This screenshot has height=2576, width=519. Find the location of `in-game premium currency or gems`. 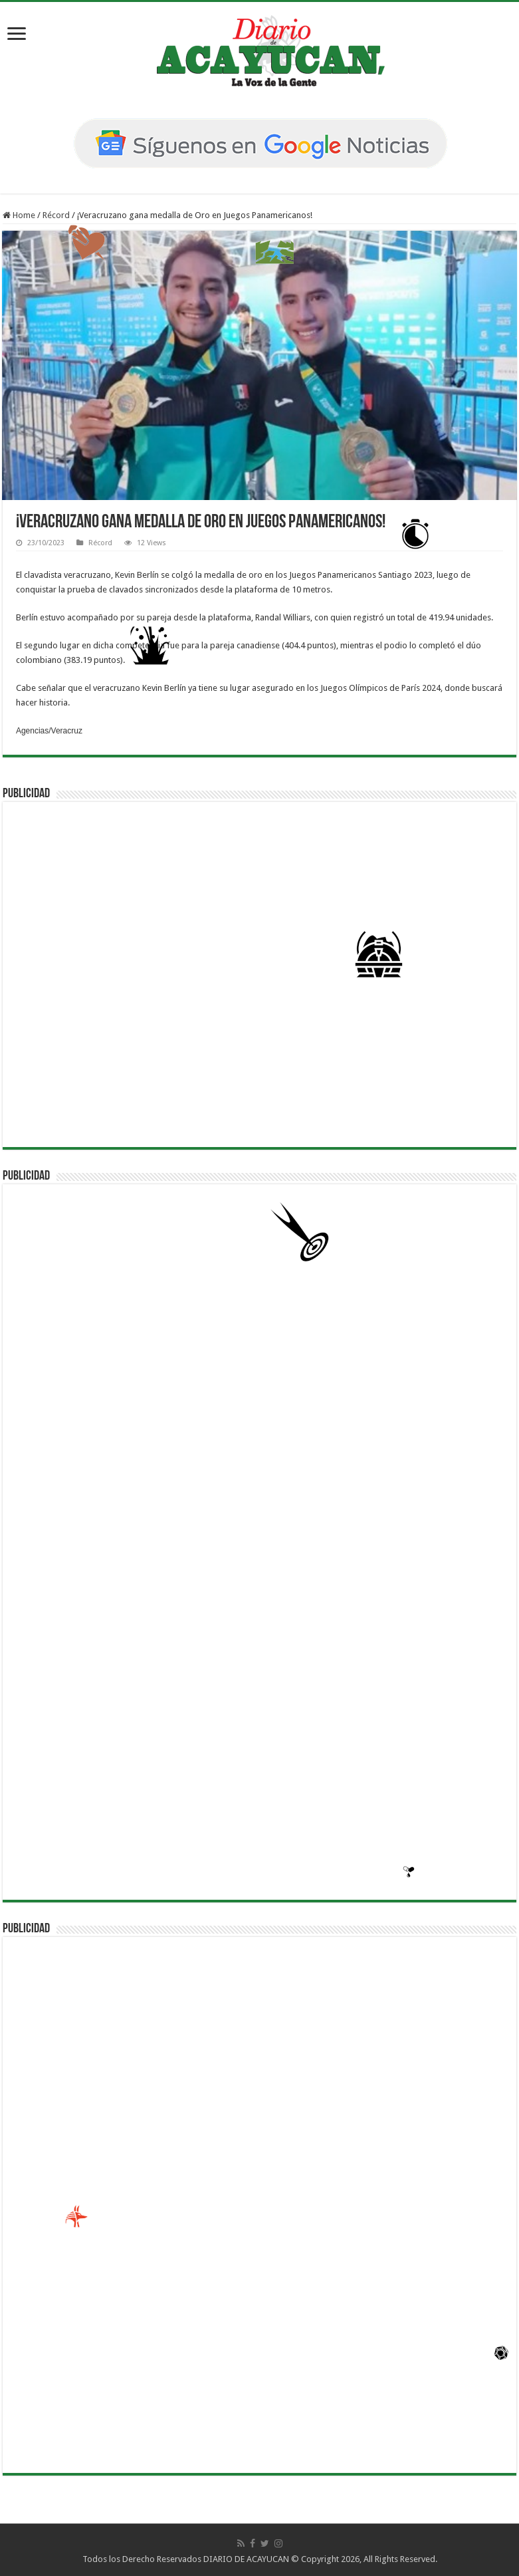

in-game premium currency or gems is located at coordinates (501, 2353).